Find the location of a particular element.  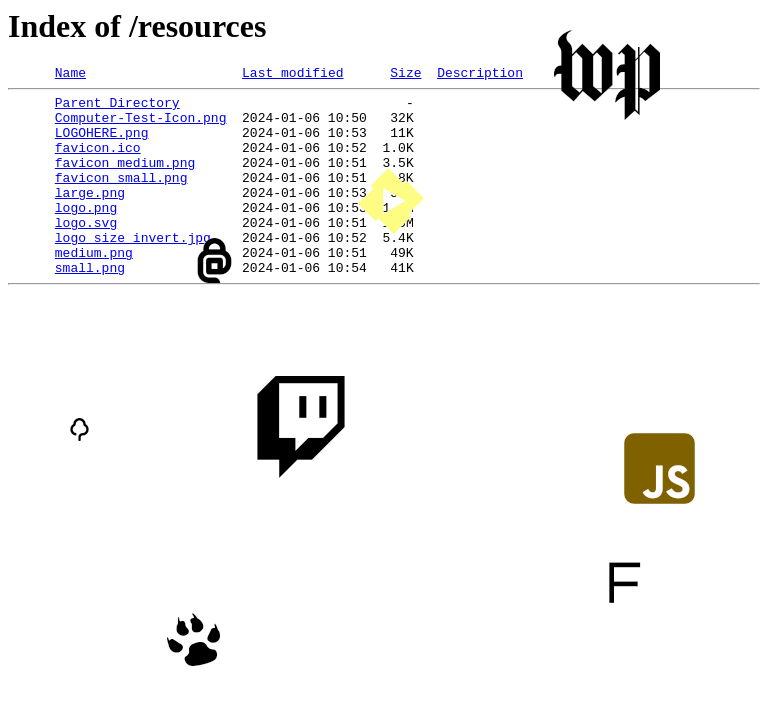

open addy.io email alias service is located at coordinates (214, 260).